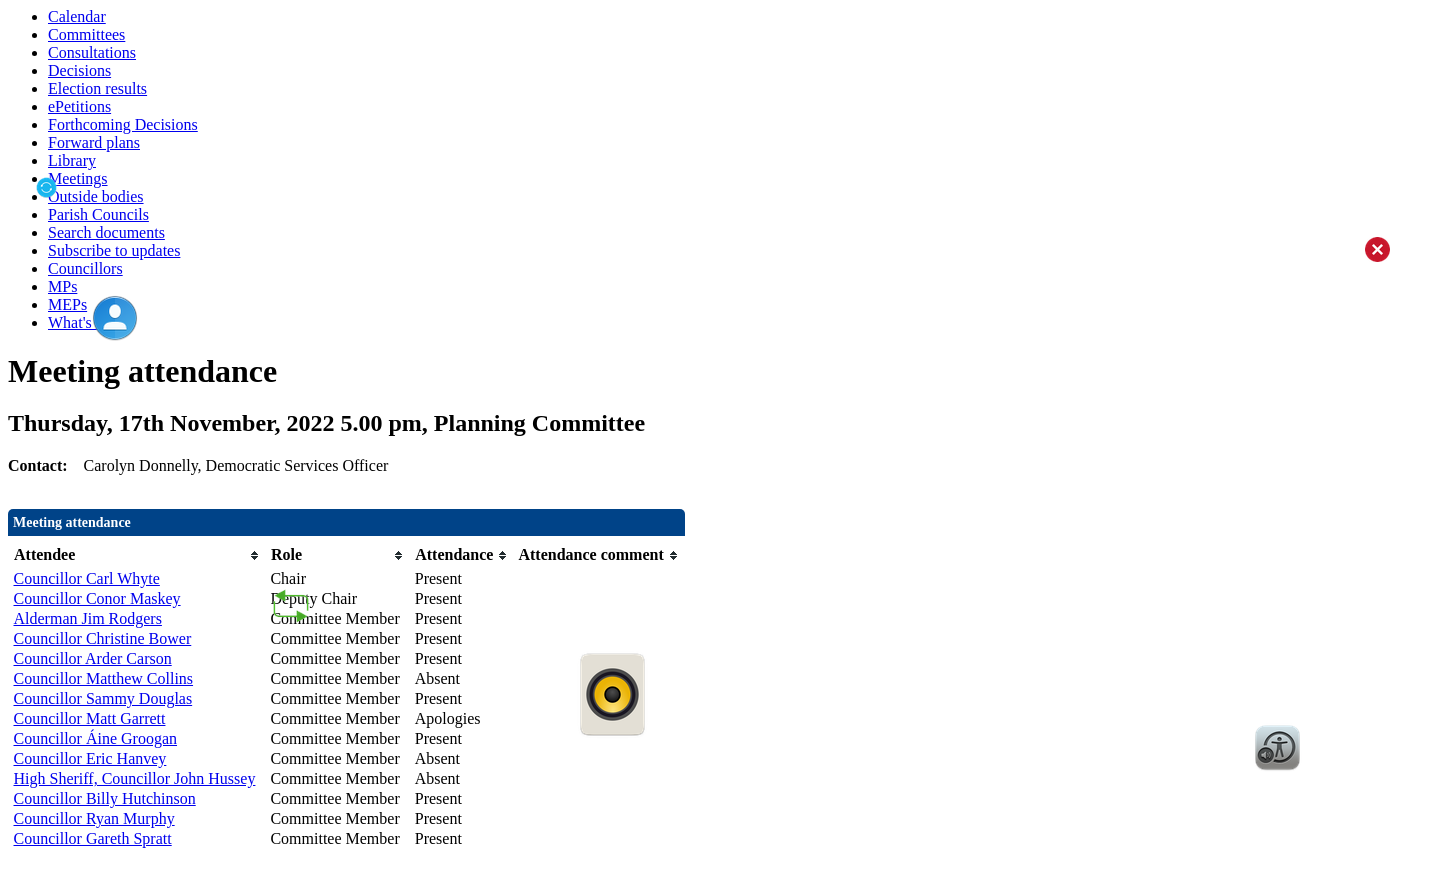  I want to click on access system sound settings, so click(612, 694).